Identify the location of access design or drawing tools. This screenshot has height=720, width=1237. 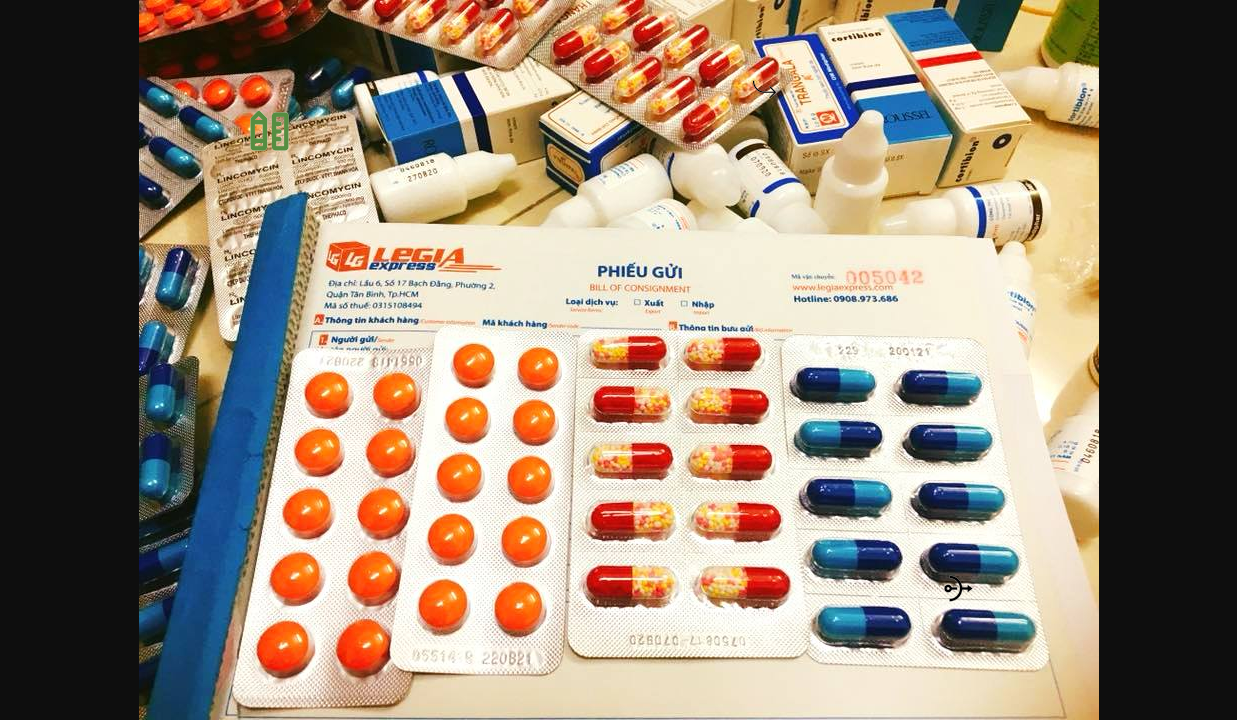
(269, 131).